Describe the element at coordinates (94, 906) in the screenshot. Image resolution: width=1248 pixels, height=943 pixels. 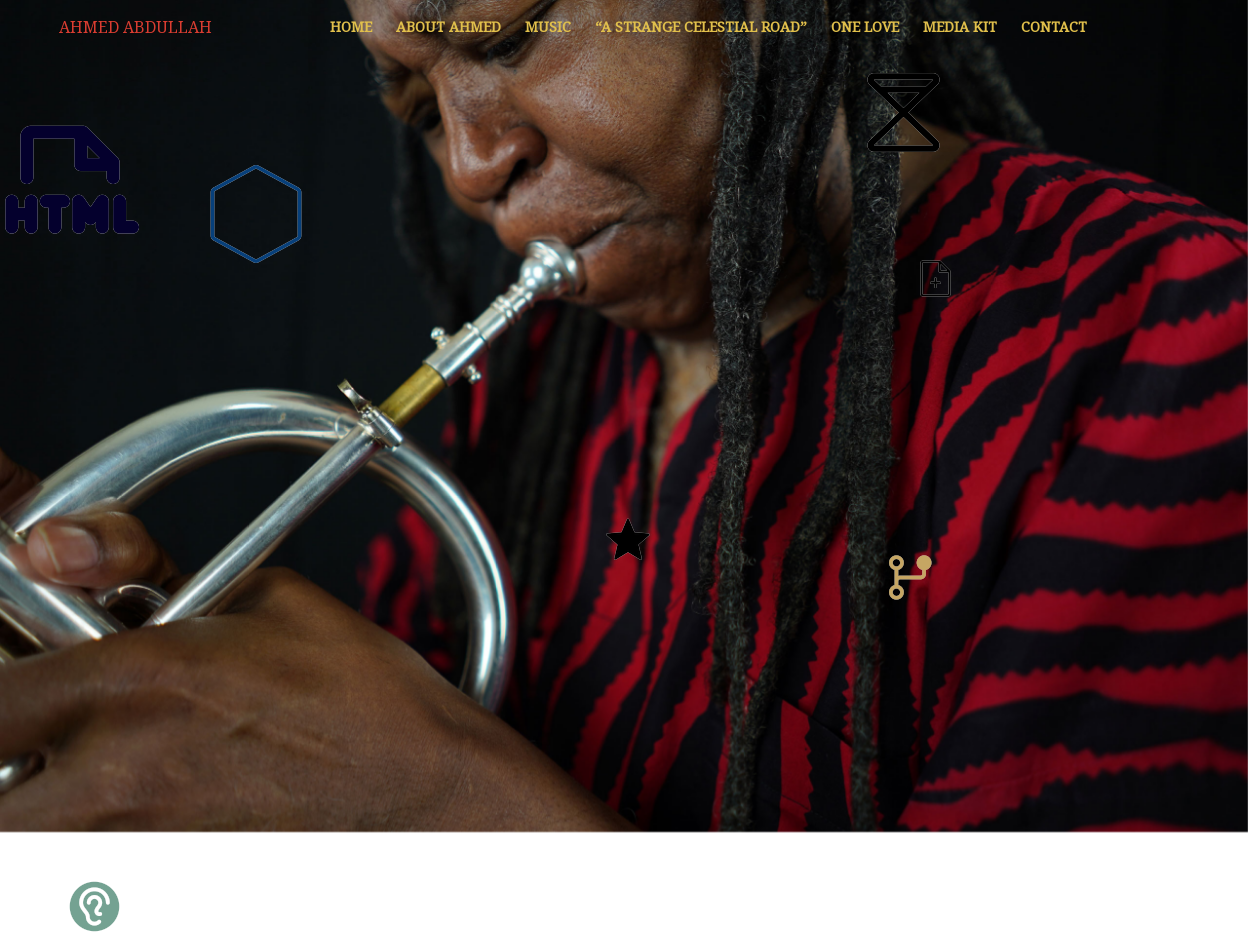
I see `access accessibility or hearing settings` at that location.